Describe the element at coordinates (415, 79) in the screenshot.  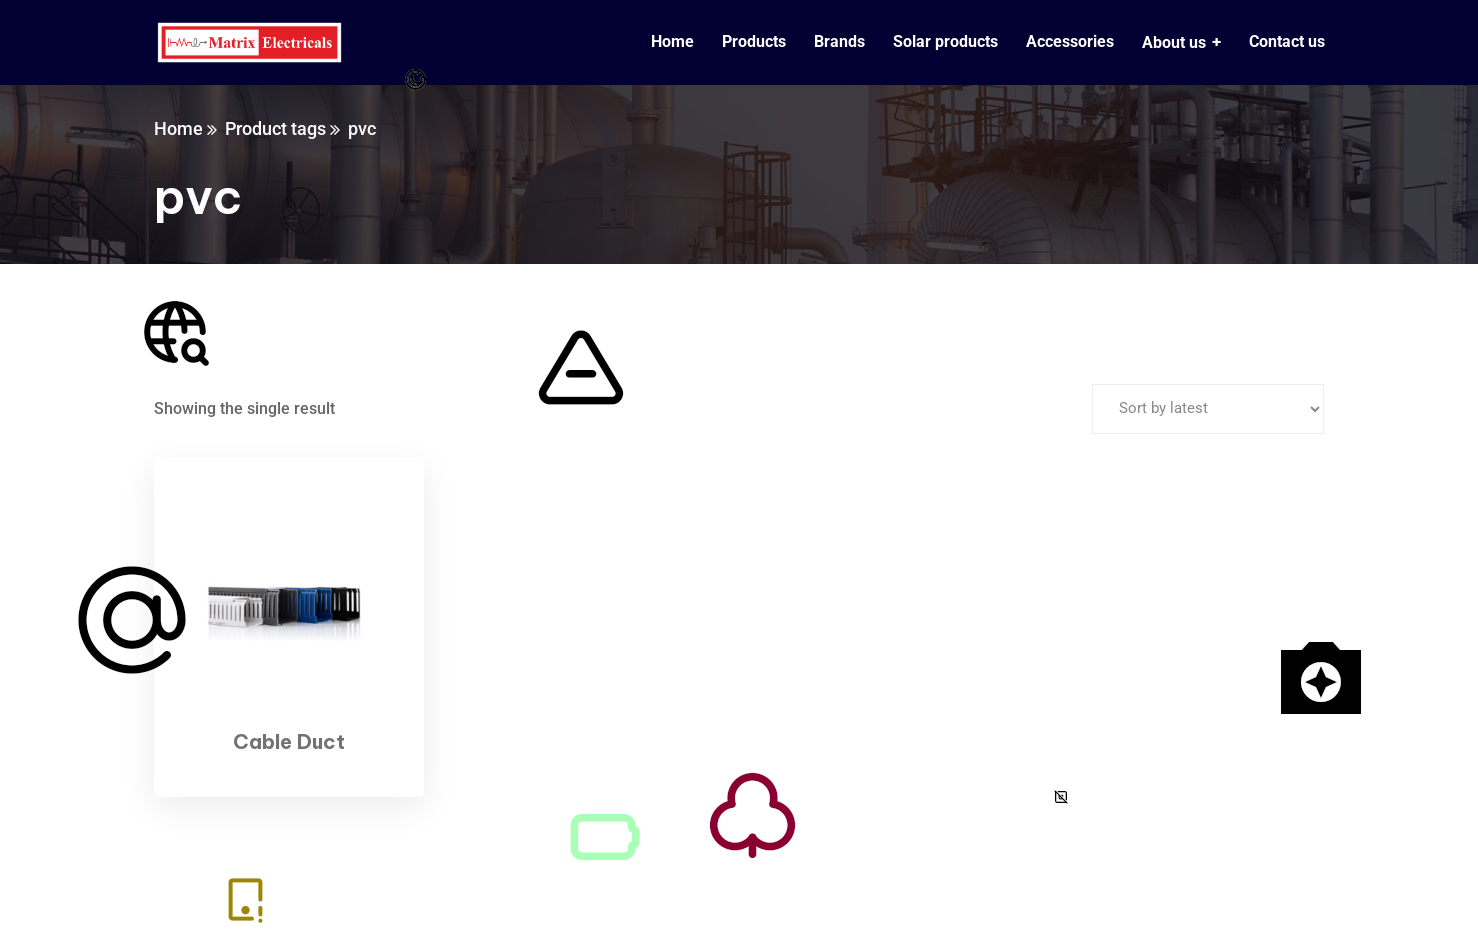
I see `open Cinema 4D application` at that location.